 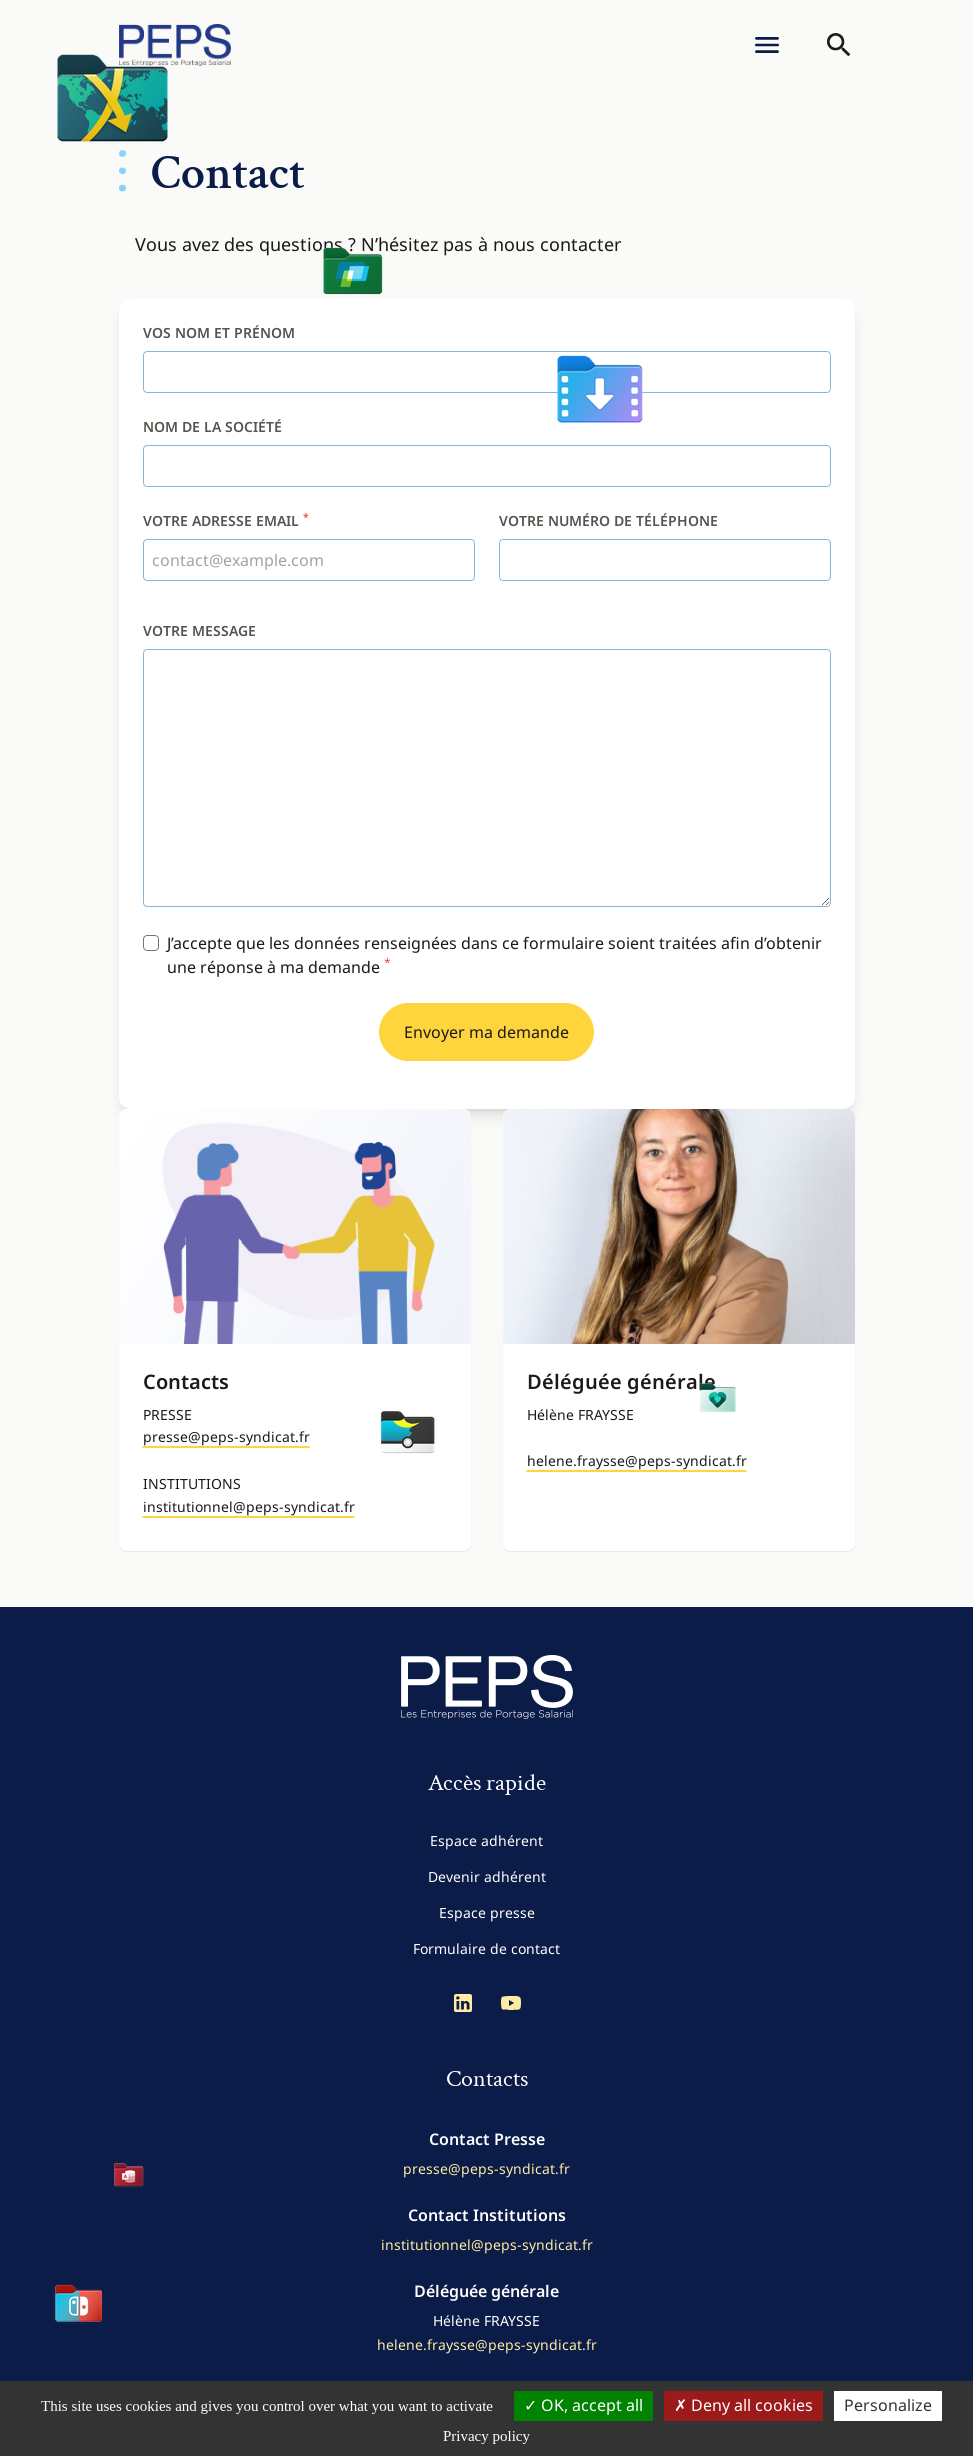 What do you see at coordinates (128, 2175) in the screenshot?
I see `folder containing microsoft access database files` at bounding box center [128, 2175].